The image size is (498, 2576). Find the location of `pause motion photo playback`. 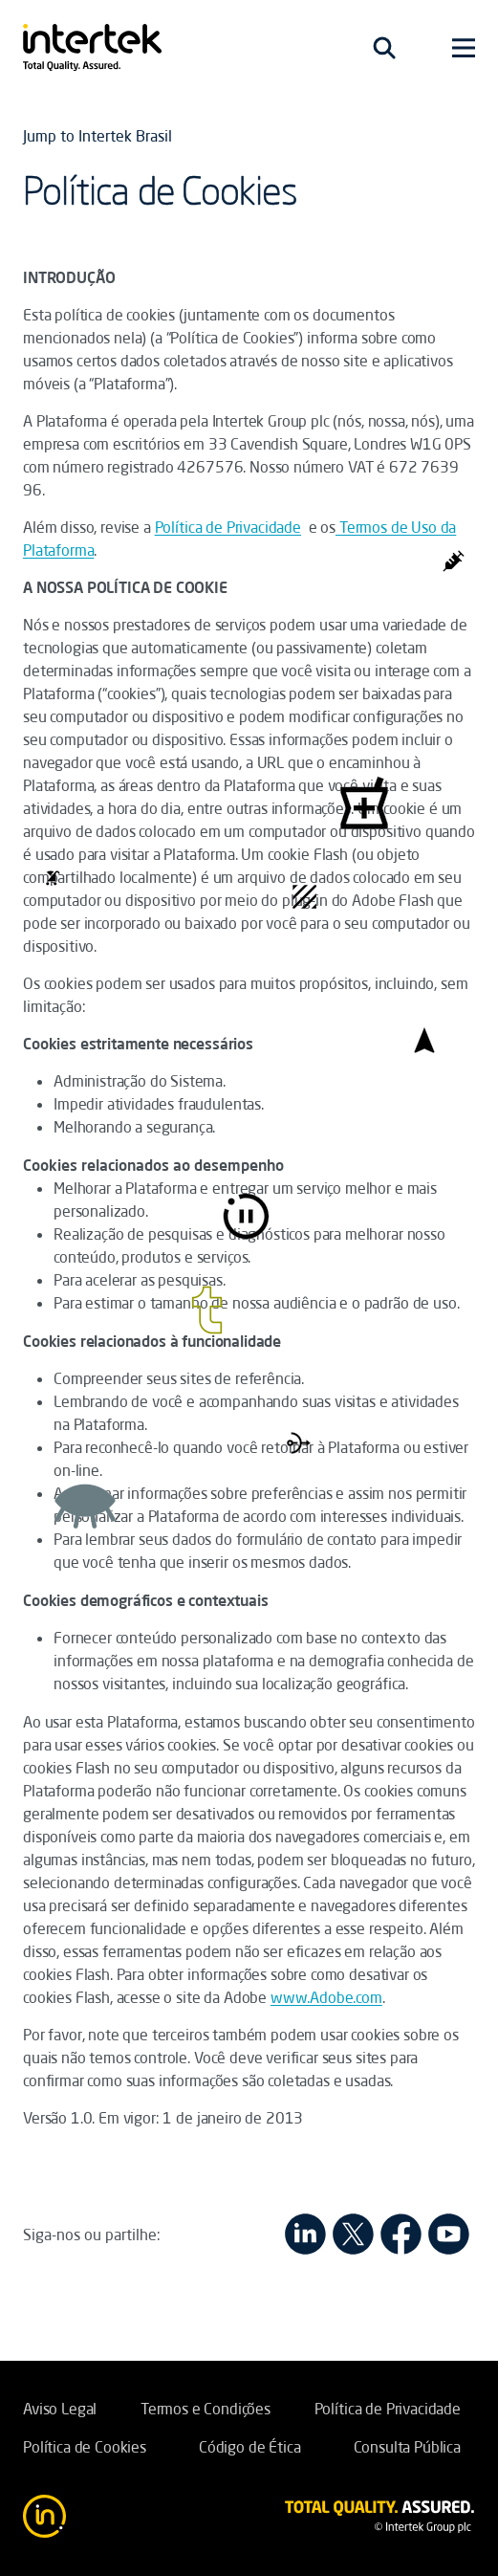

pause motion photo playback is located at coordinates (246, 1216).